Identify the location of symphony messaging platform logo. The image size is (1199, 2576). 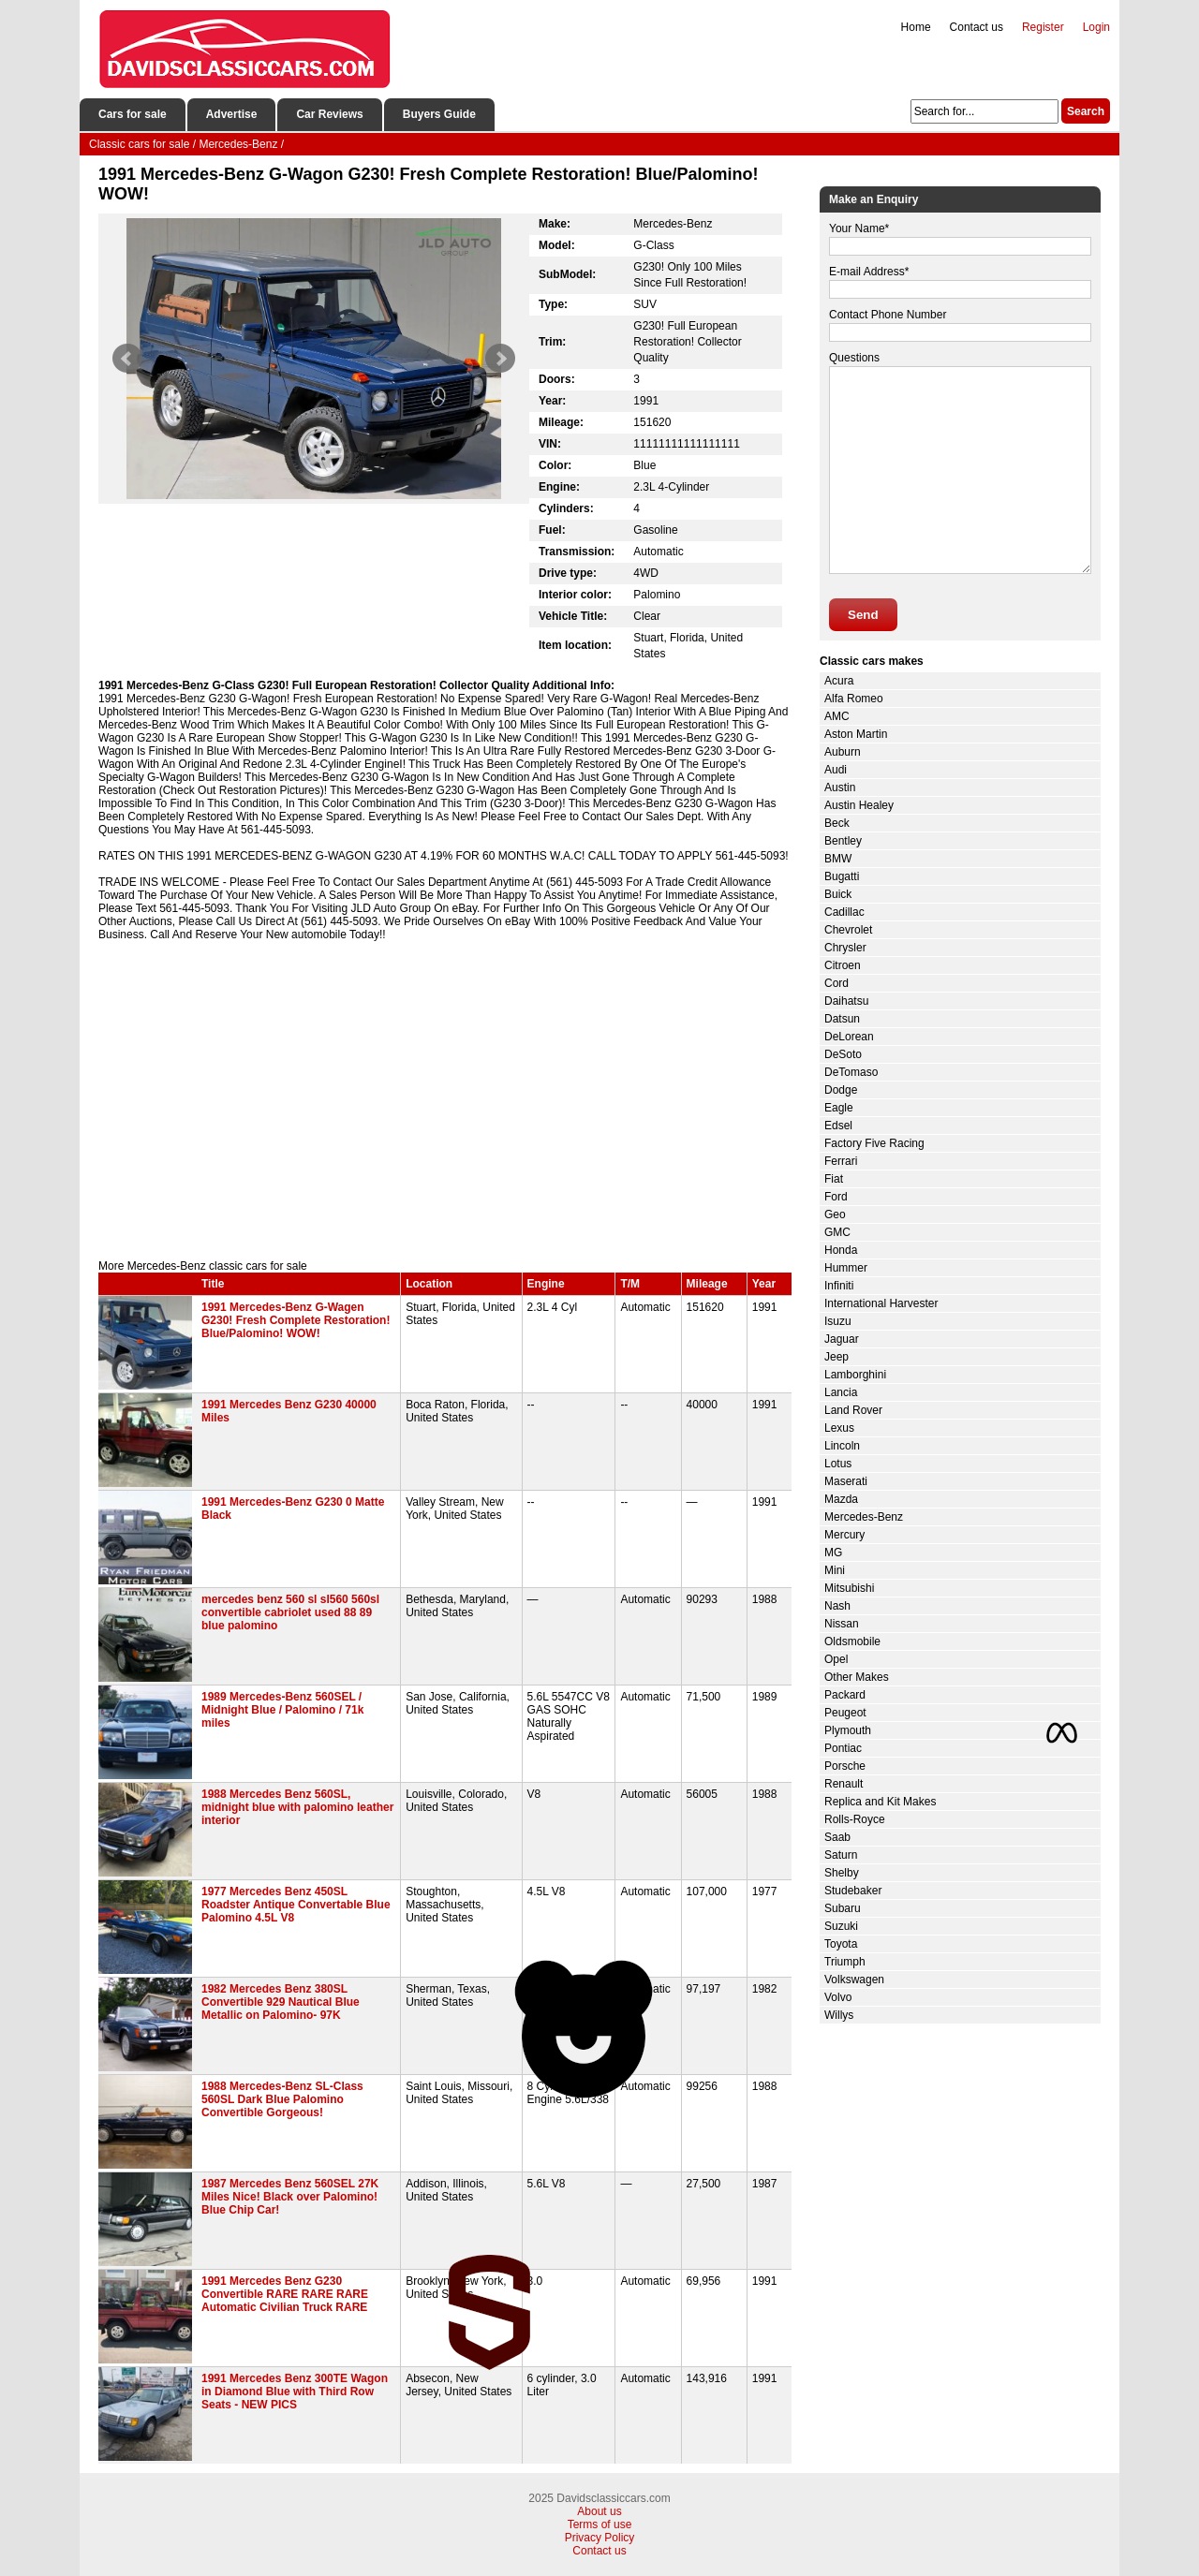
(489, 2312).